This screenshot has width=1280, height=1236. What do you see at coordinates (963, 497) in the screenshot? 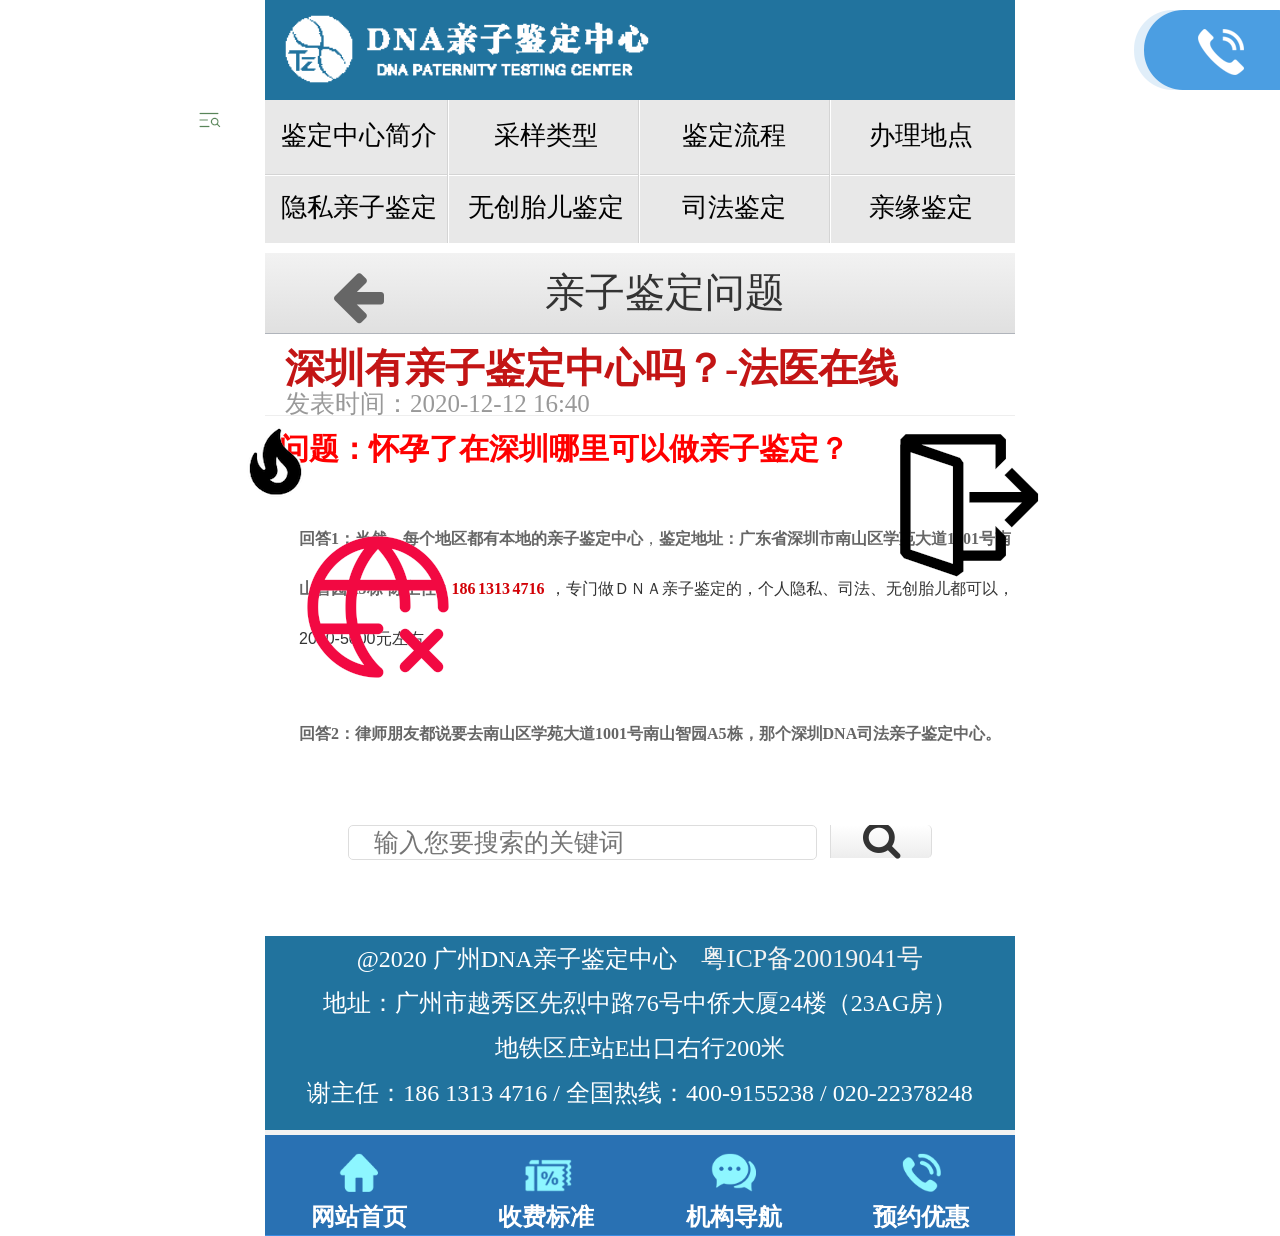
I see `sign out of your account` at bounding box center [963, 497].